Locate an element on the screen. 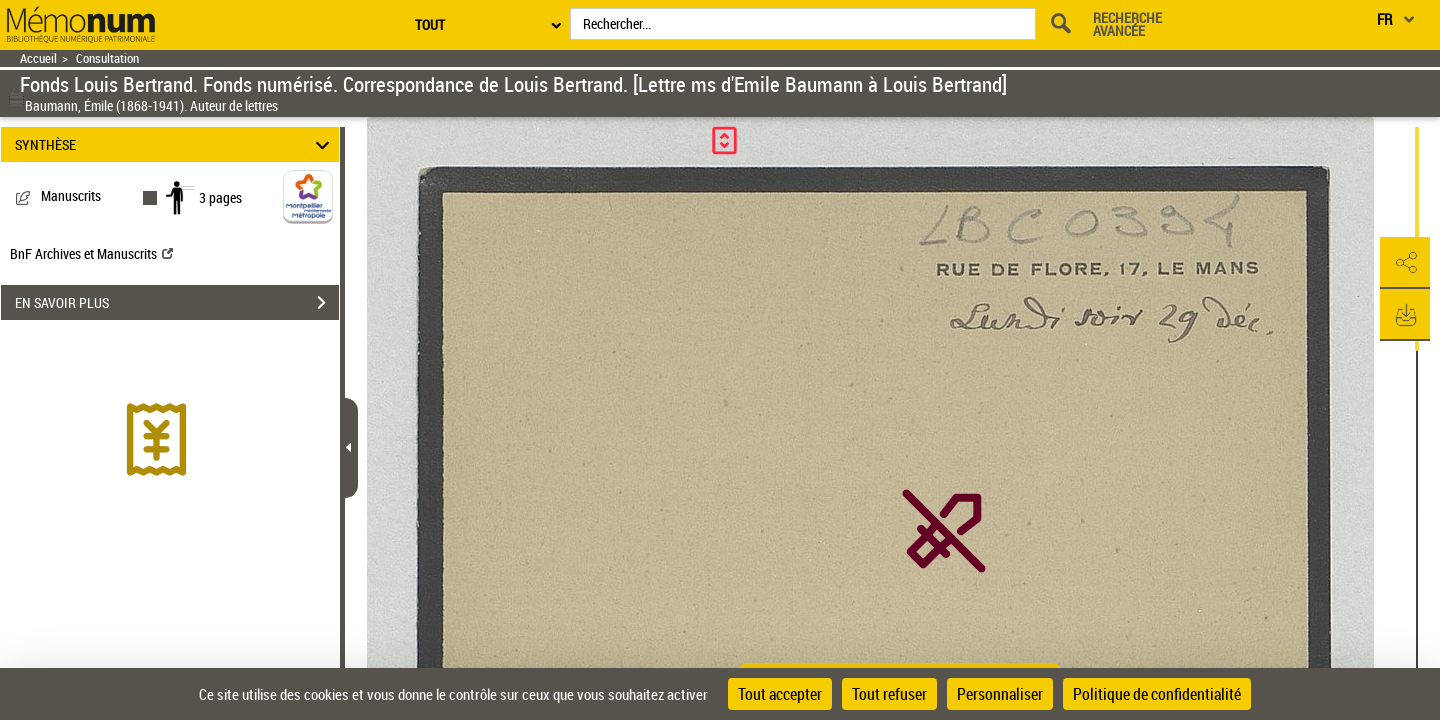 Image resolution: width=1440 pixels, height=720 pixels. access elevator controls or floor selection is located at coordinates (724, 140).